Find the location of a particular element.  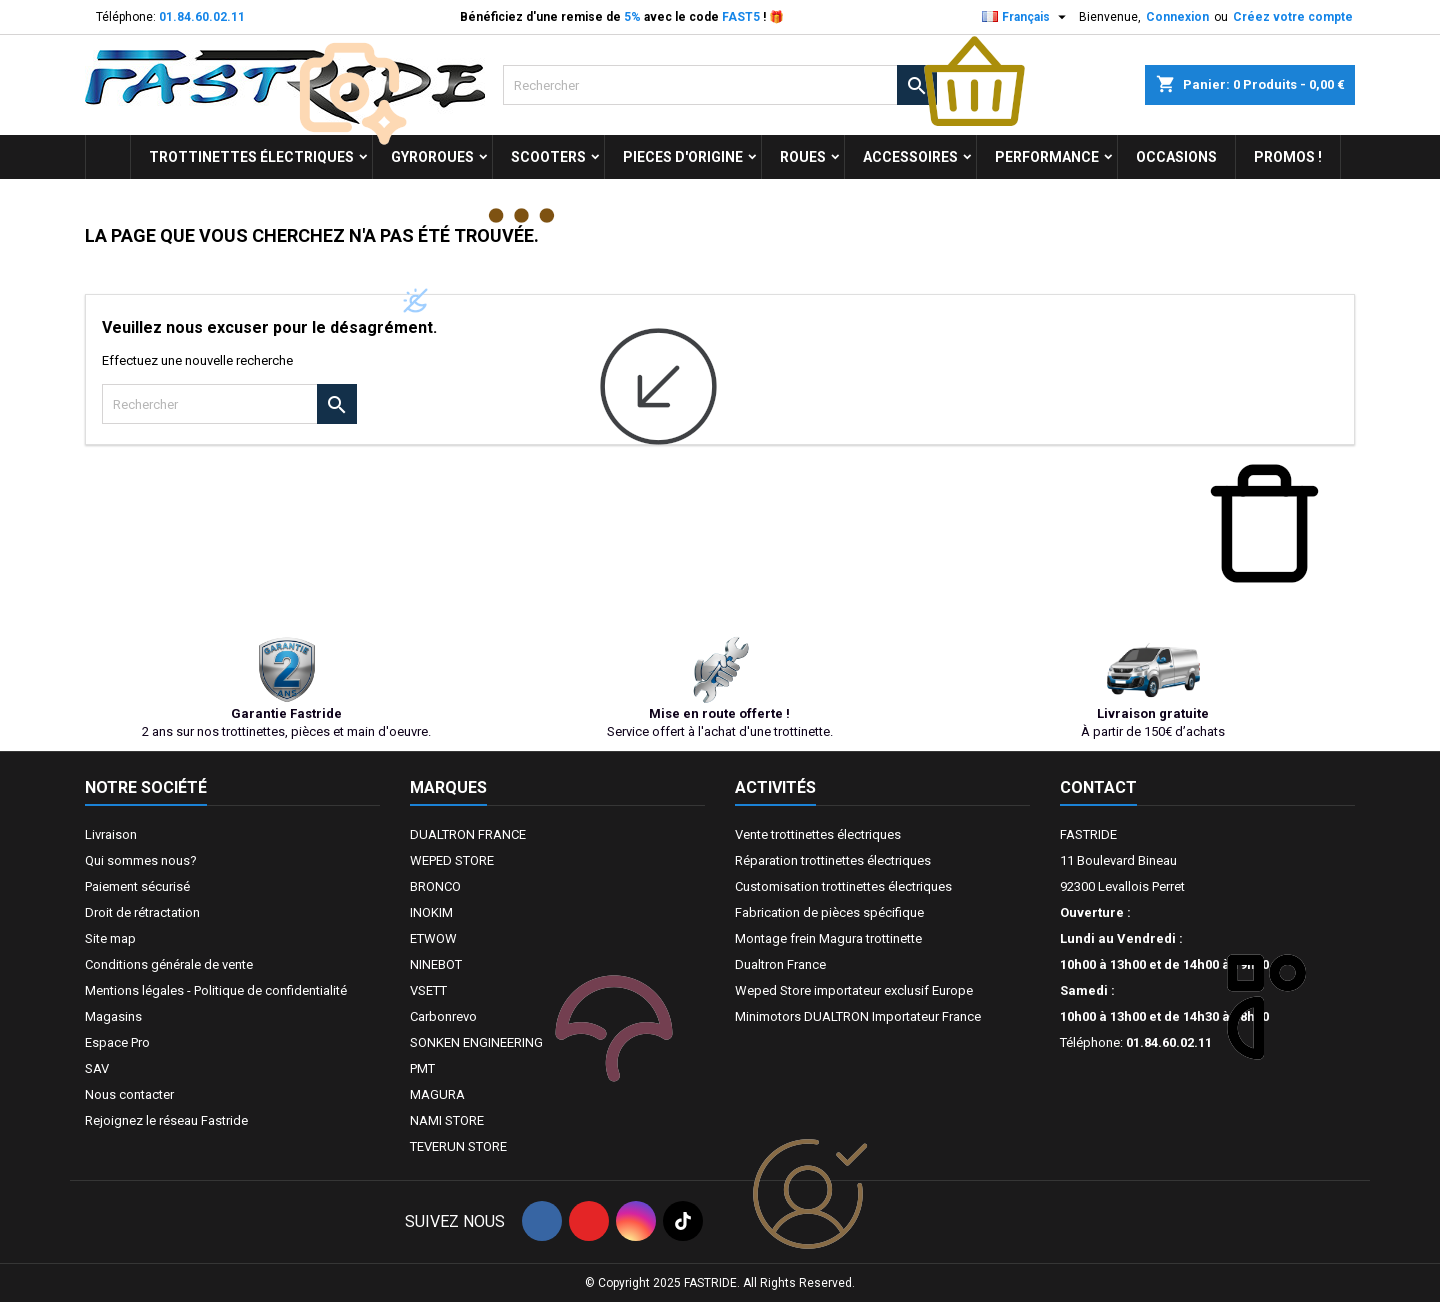

verified user account is located at coordinates (808, 1194).